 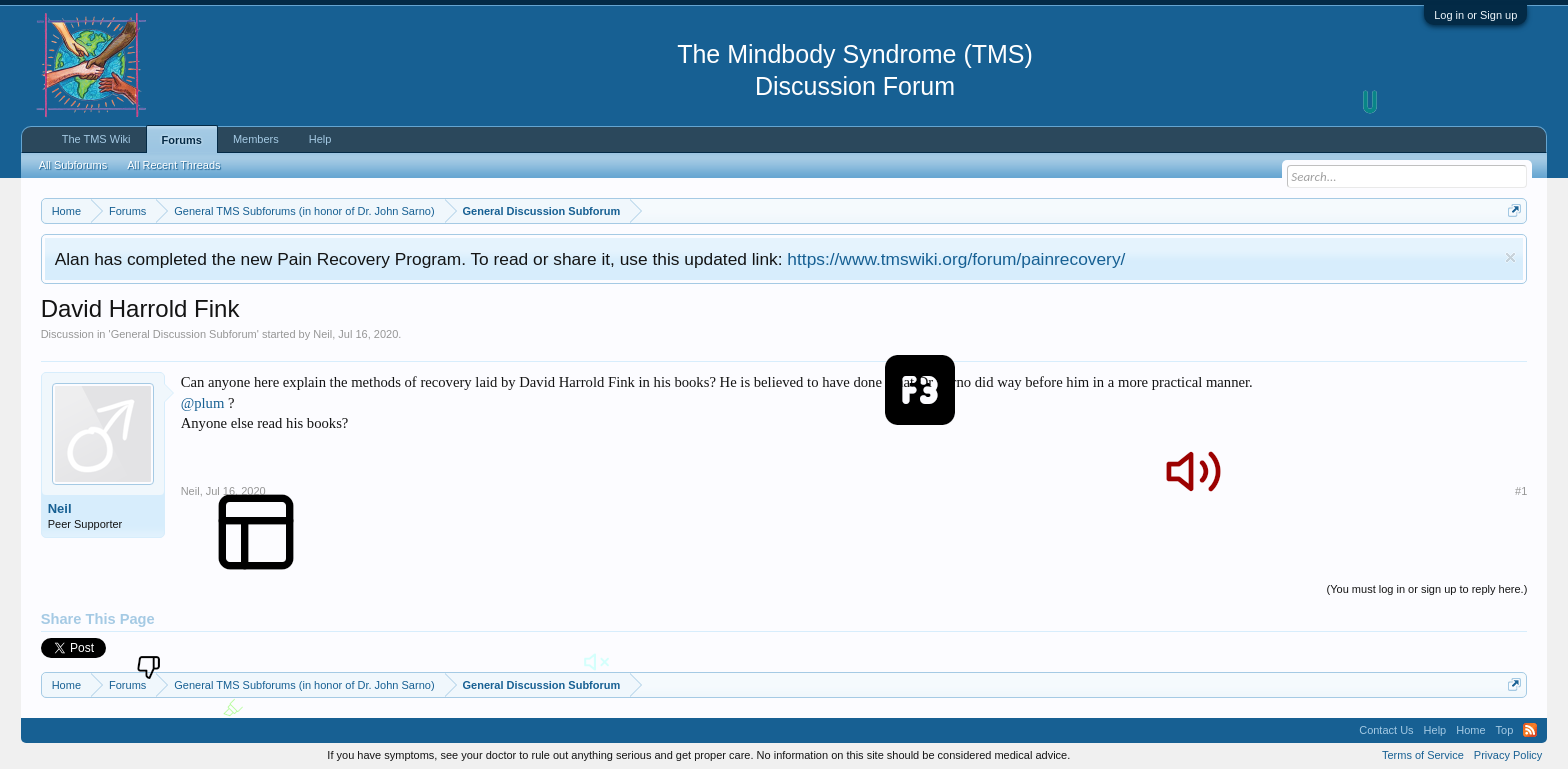 I want to click on dislike or downvote content, so click(x=148, y=667).